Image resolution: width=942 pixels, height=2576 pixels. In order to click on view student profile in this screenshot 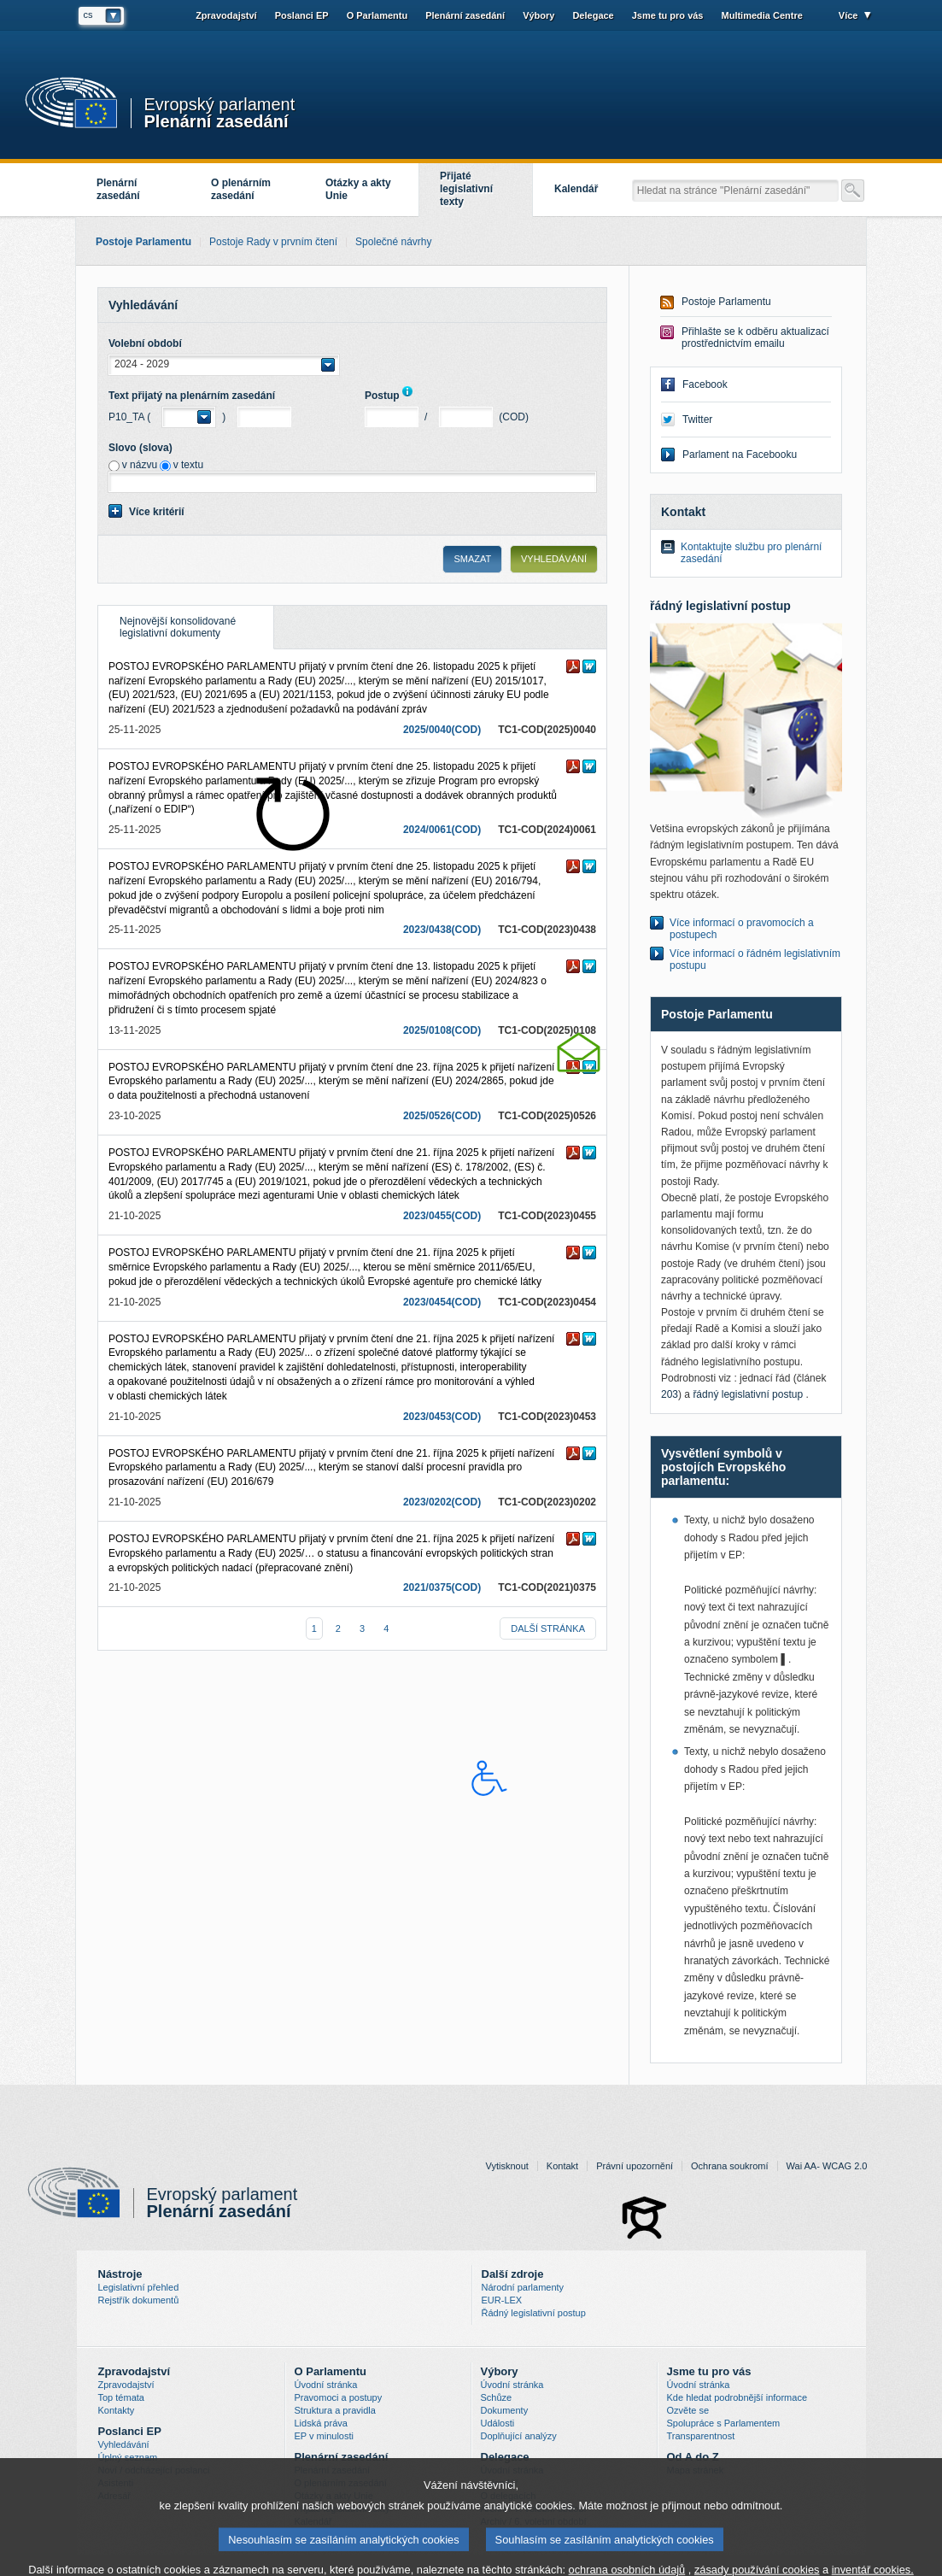, I will do `click(644, 2218)`.